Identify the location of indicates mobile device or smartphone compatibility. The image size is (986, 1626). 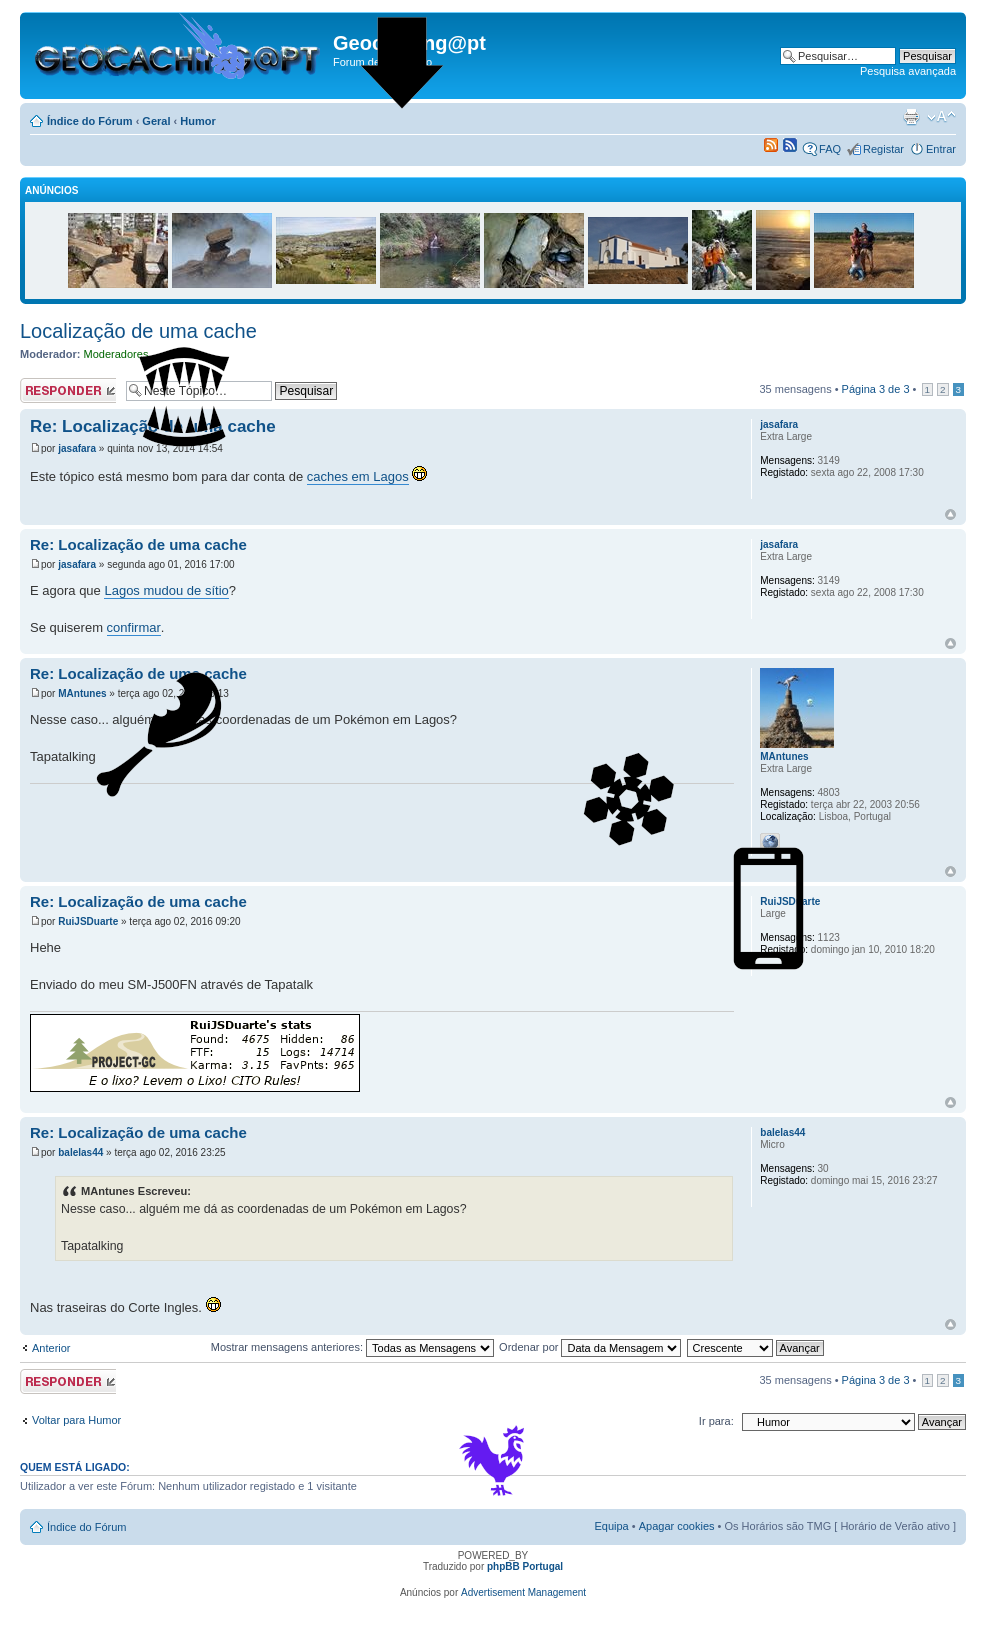
(768, 908).